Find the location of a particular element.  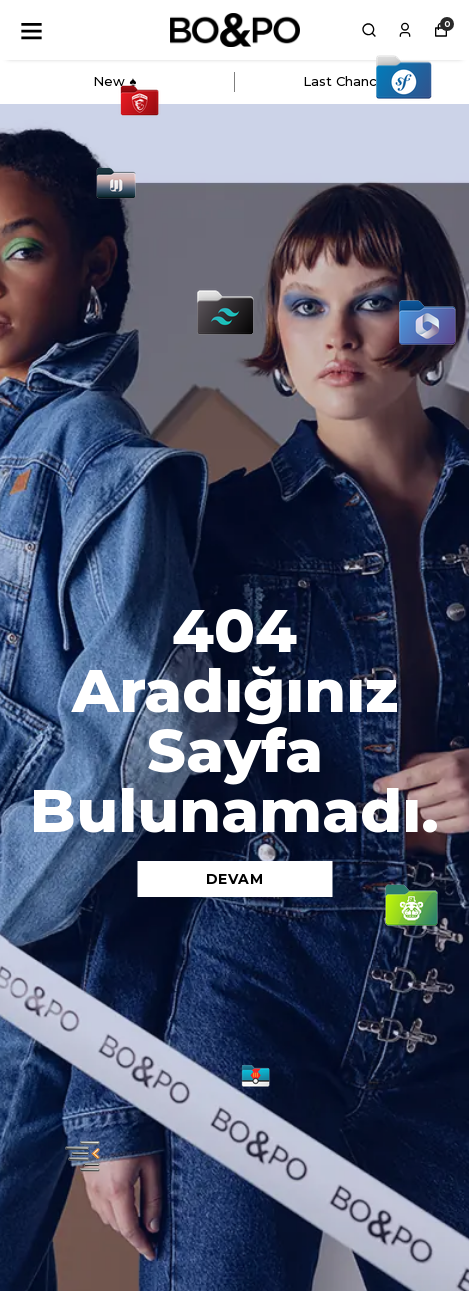

open Microsoft 365 files folder is located at coordinates (427, 324).